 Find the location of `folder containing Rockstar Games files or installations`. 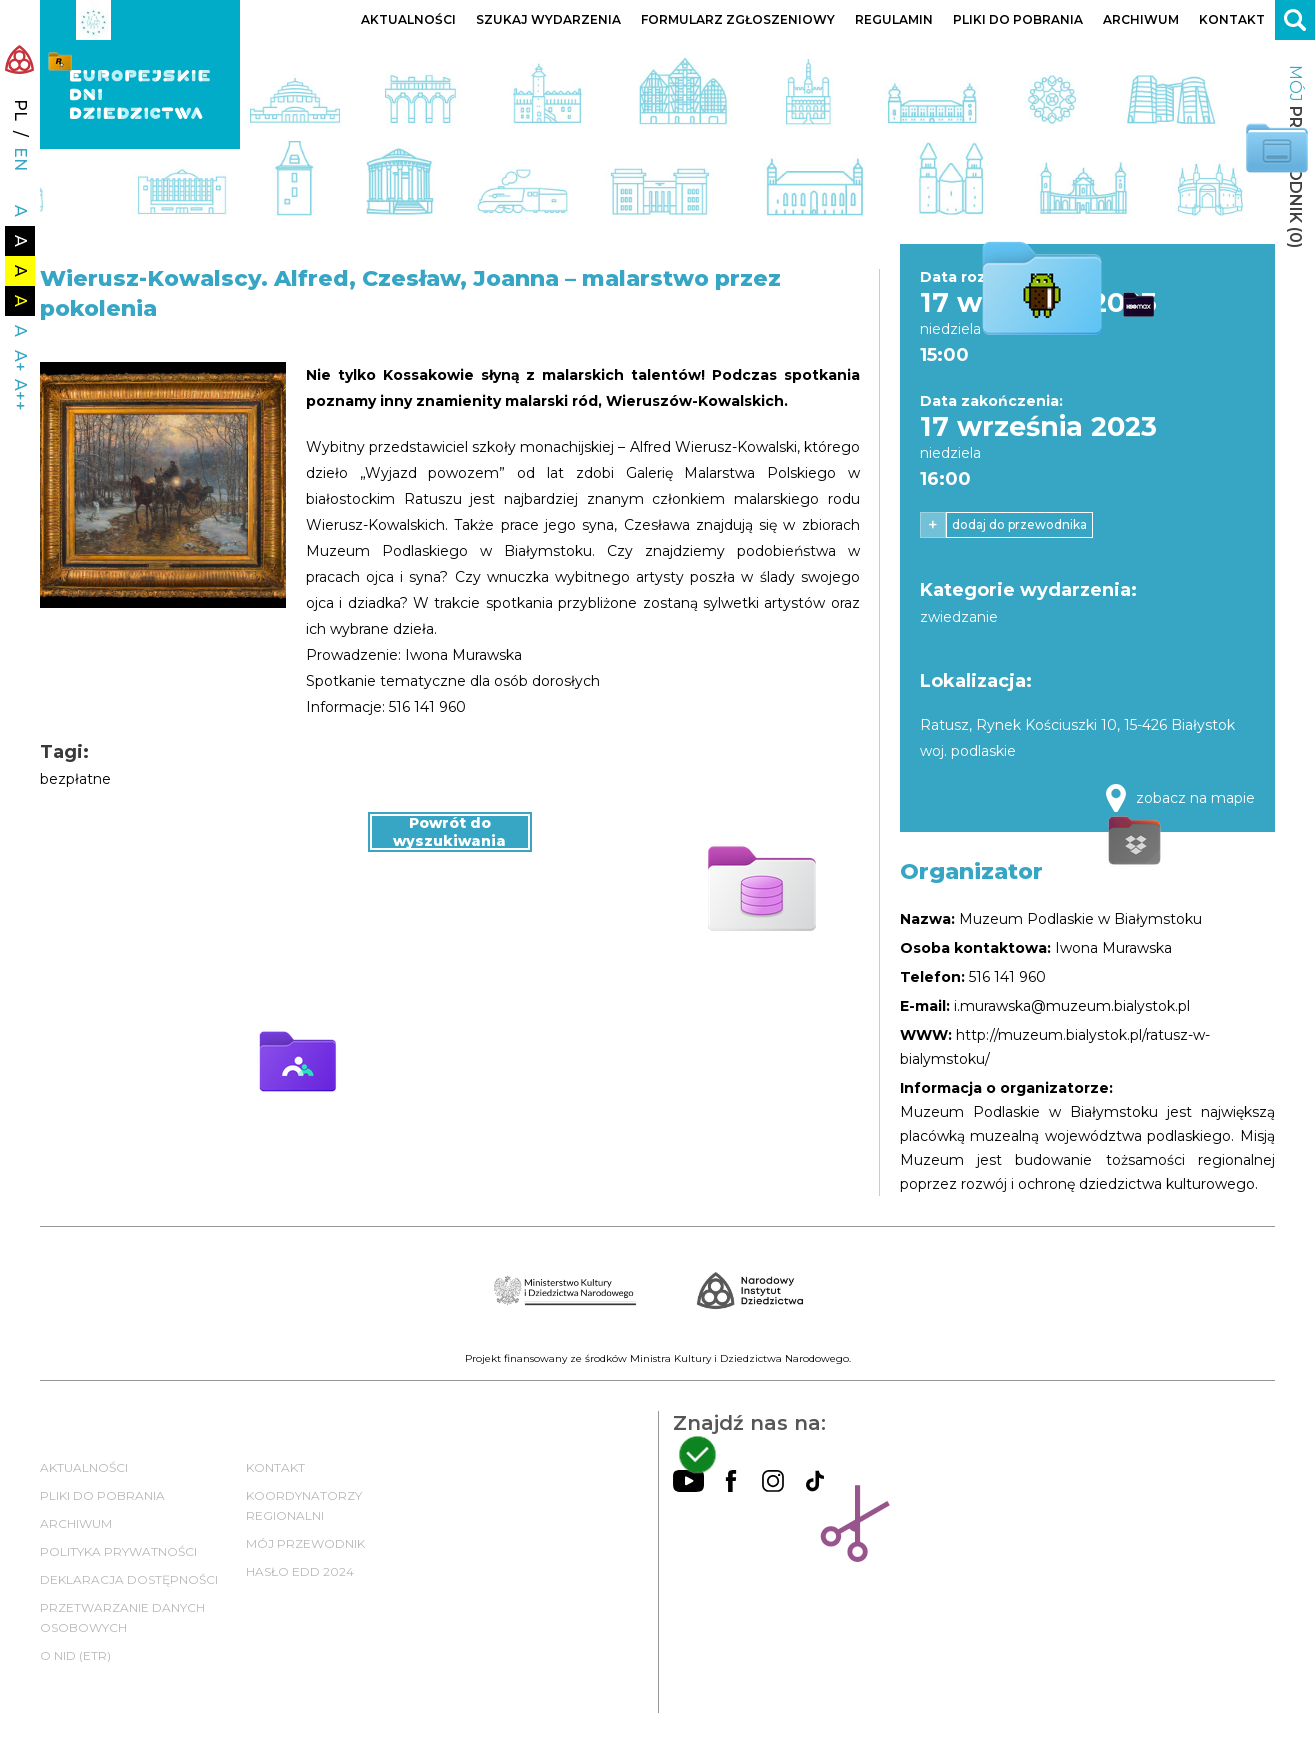

folder containing Rockstar Games files or installations is located at coordinates (60, 62).